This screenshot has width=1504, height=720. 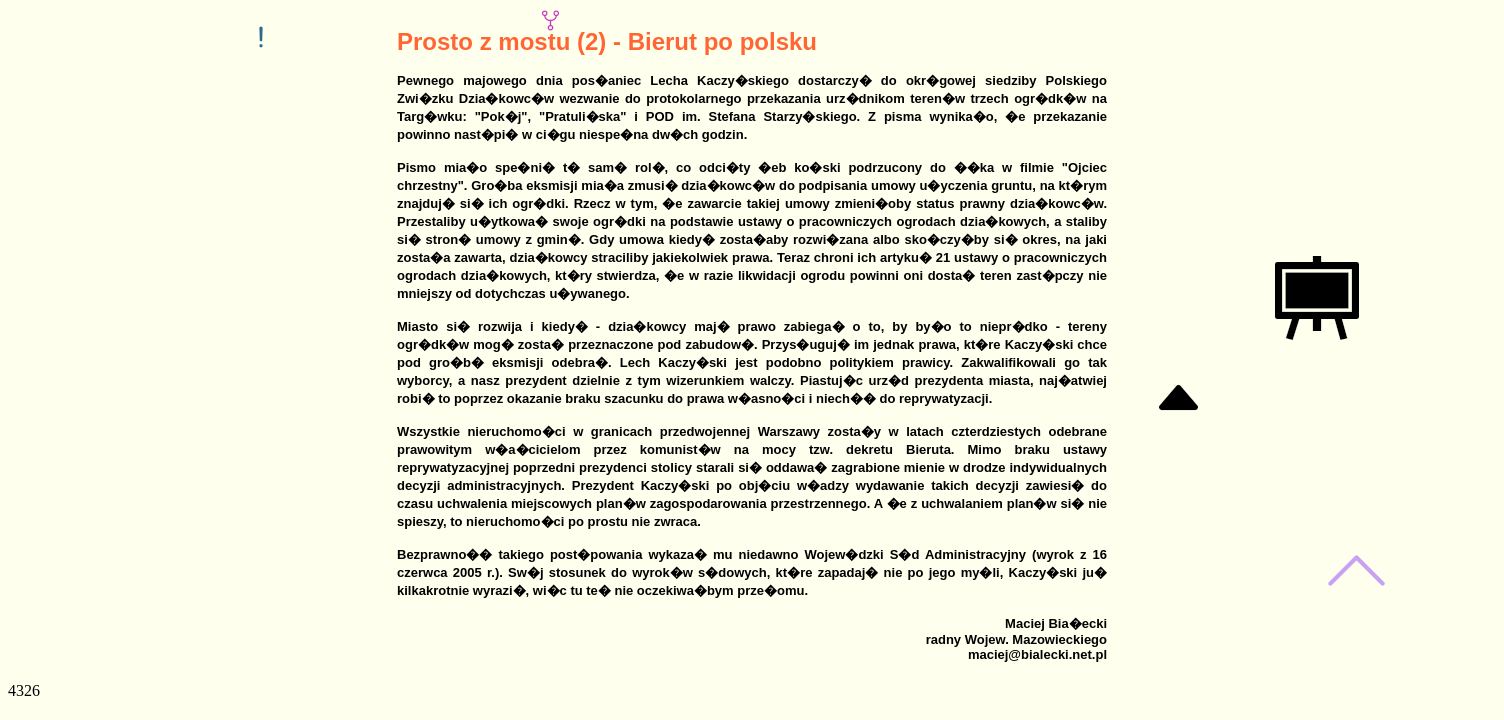 I want to click on collapse an expanded section, so click(x=1356, y=586).